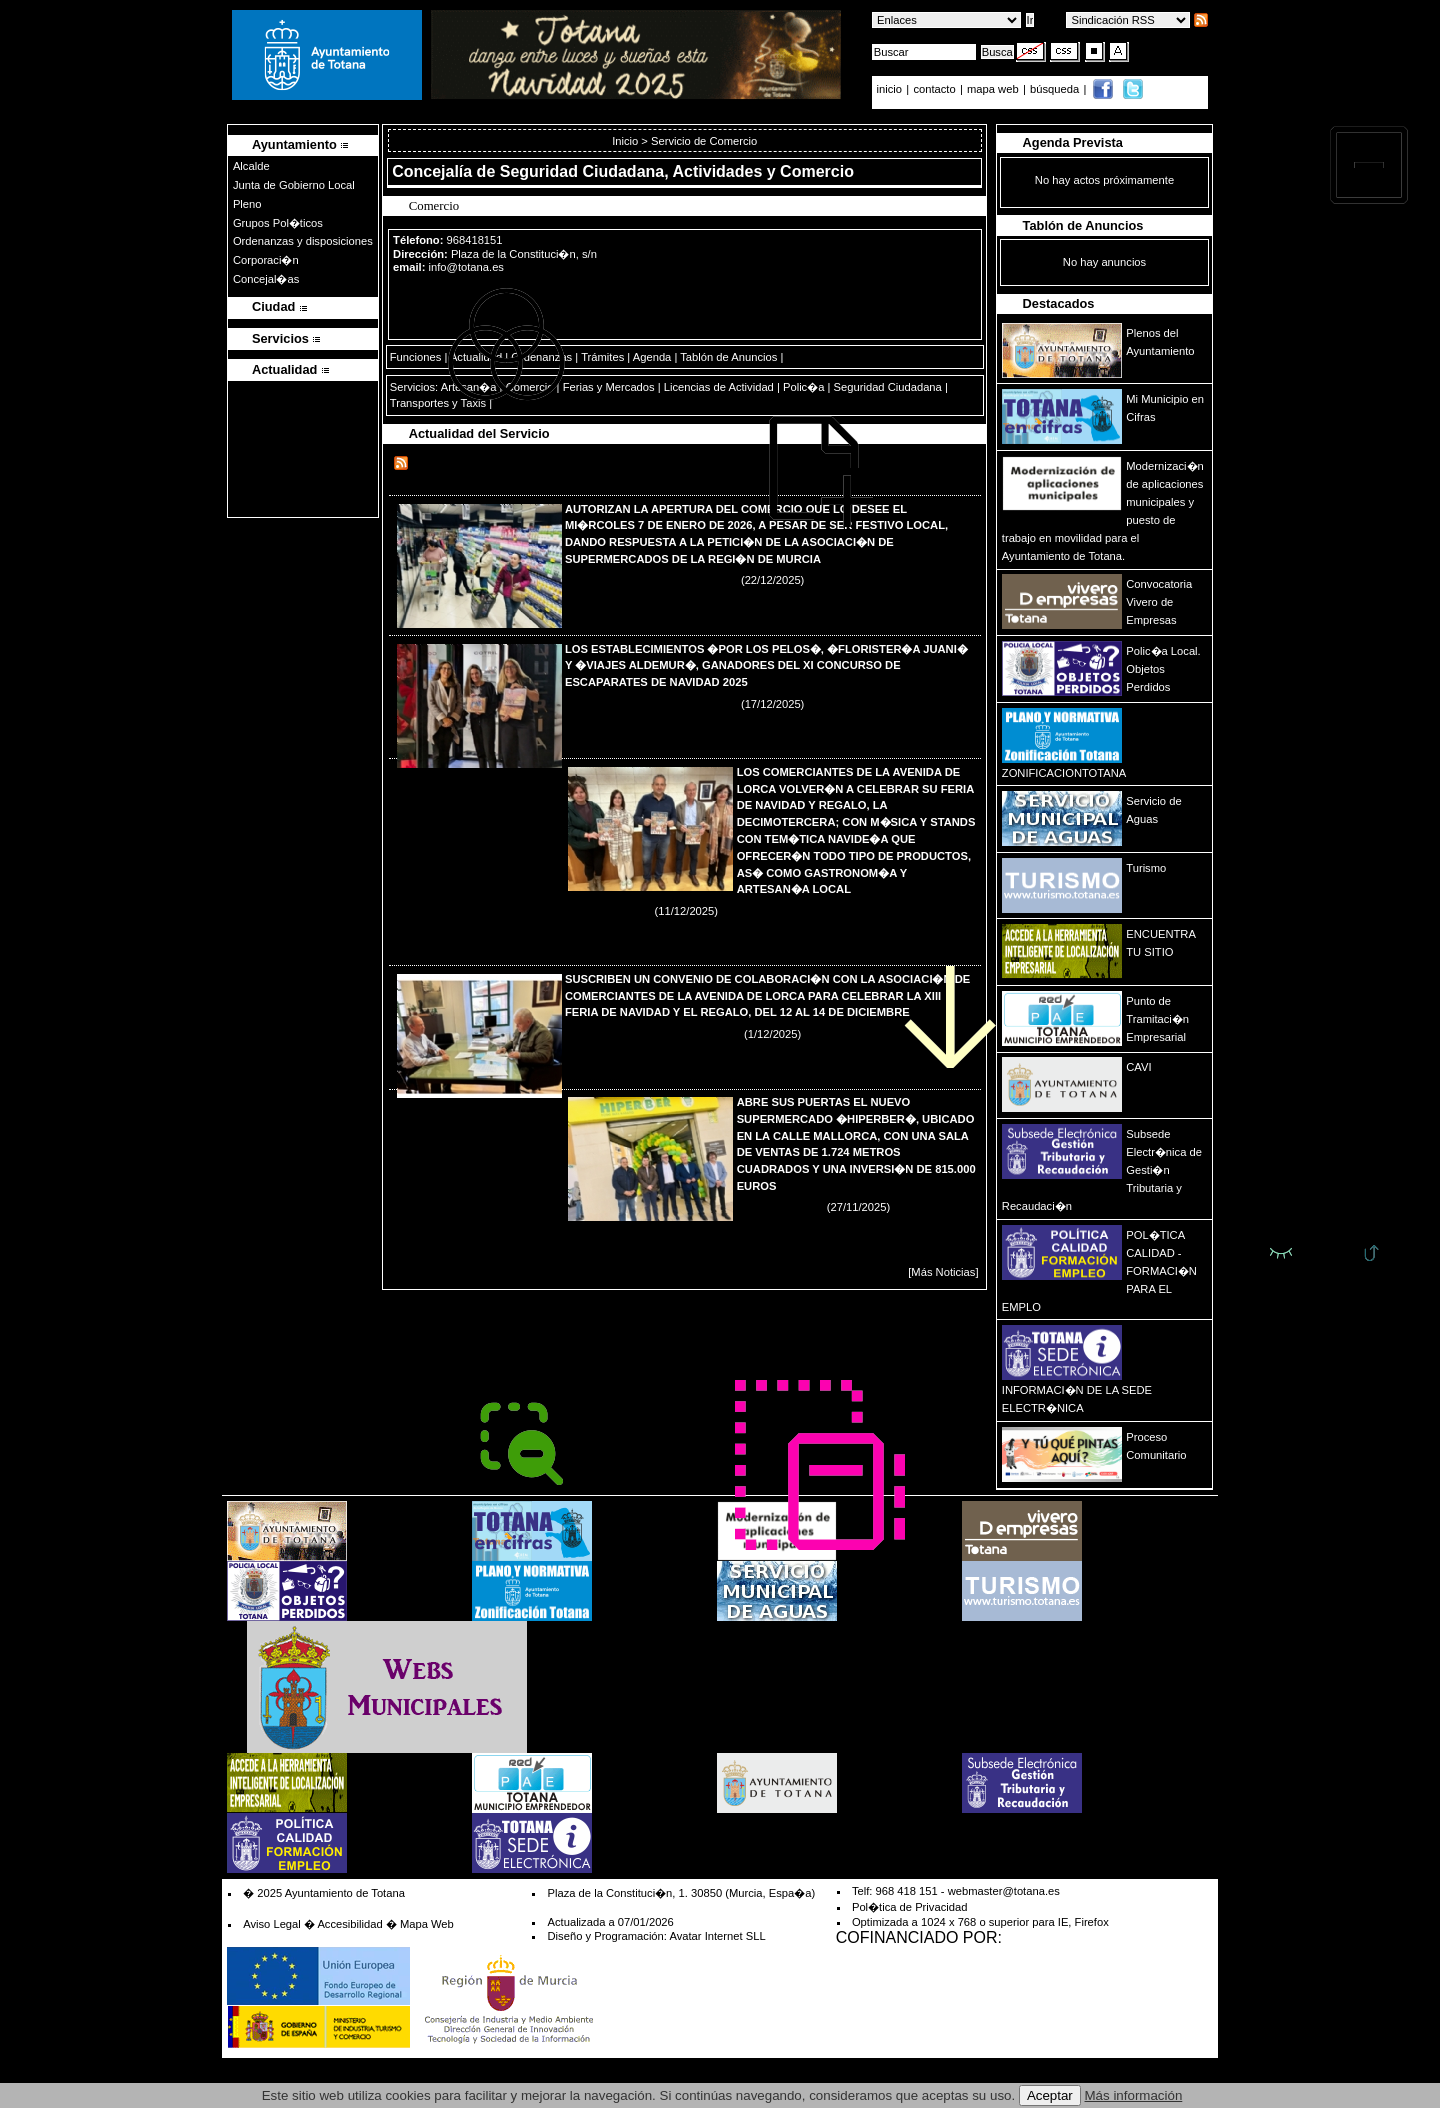 The width and height of the screenshot is (1440, 2108). What do you see at coordinates (506, 346) in the screenshot?
I see `view overlapping categories or sets` at bounding box center [506, 346].